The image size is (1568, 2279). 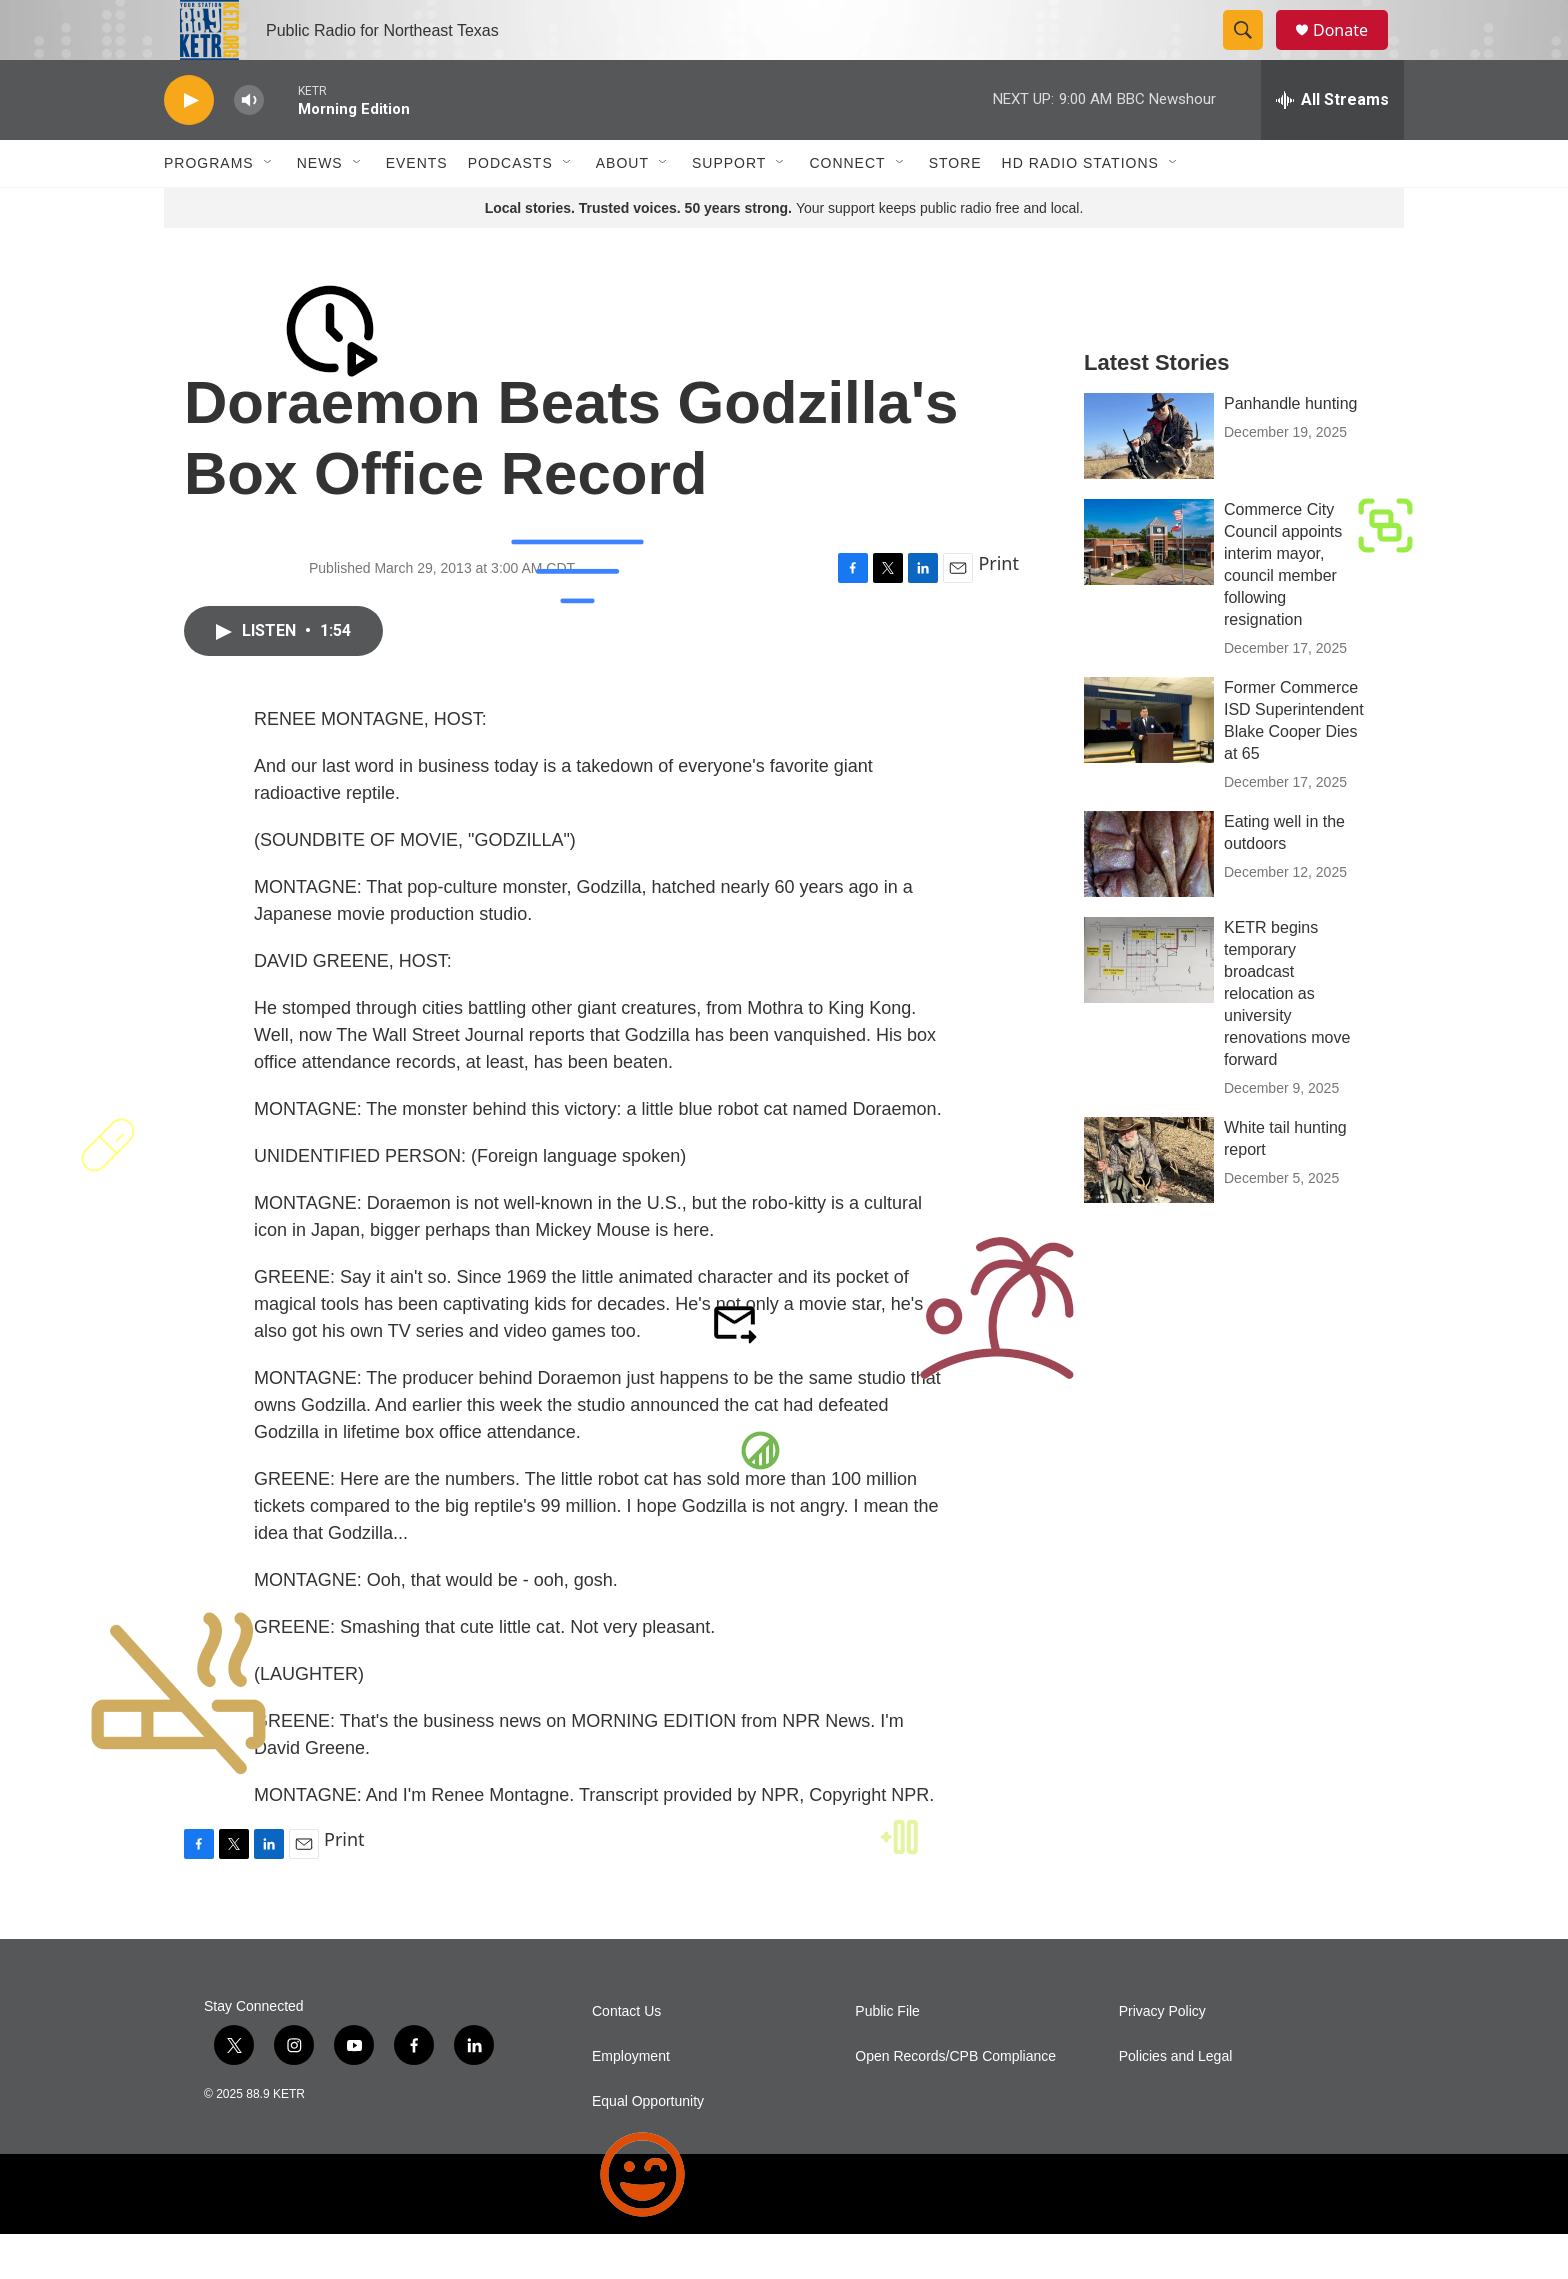 What do you see at coordinates (178, 1699) in the screenshot?
I see `no smoking zone indicator` at bounding box center [178, 1699].